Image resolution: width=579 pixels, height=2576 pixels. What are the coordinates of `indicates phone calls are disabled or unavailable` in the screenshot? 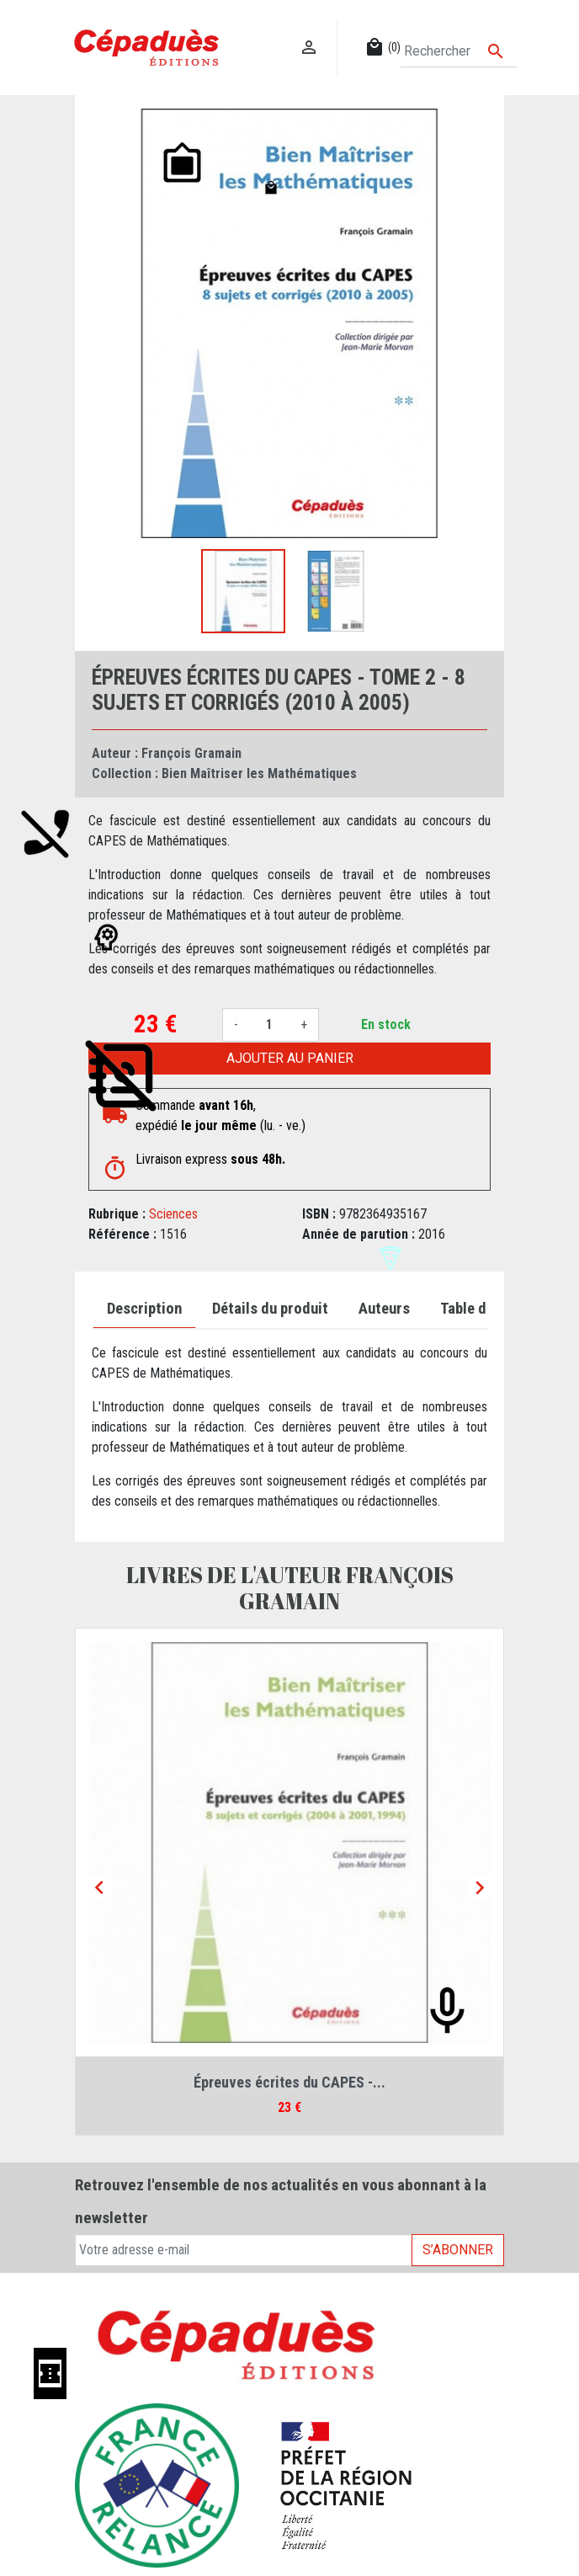 It's located at (46, 832).